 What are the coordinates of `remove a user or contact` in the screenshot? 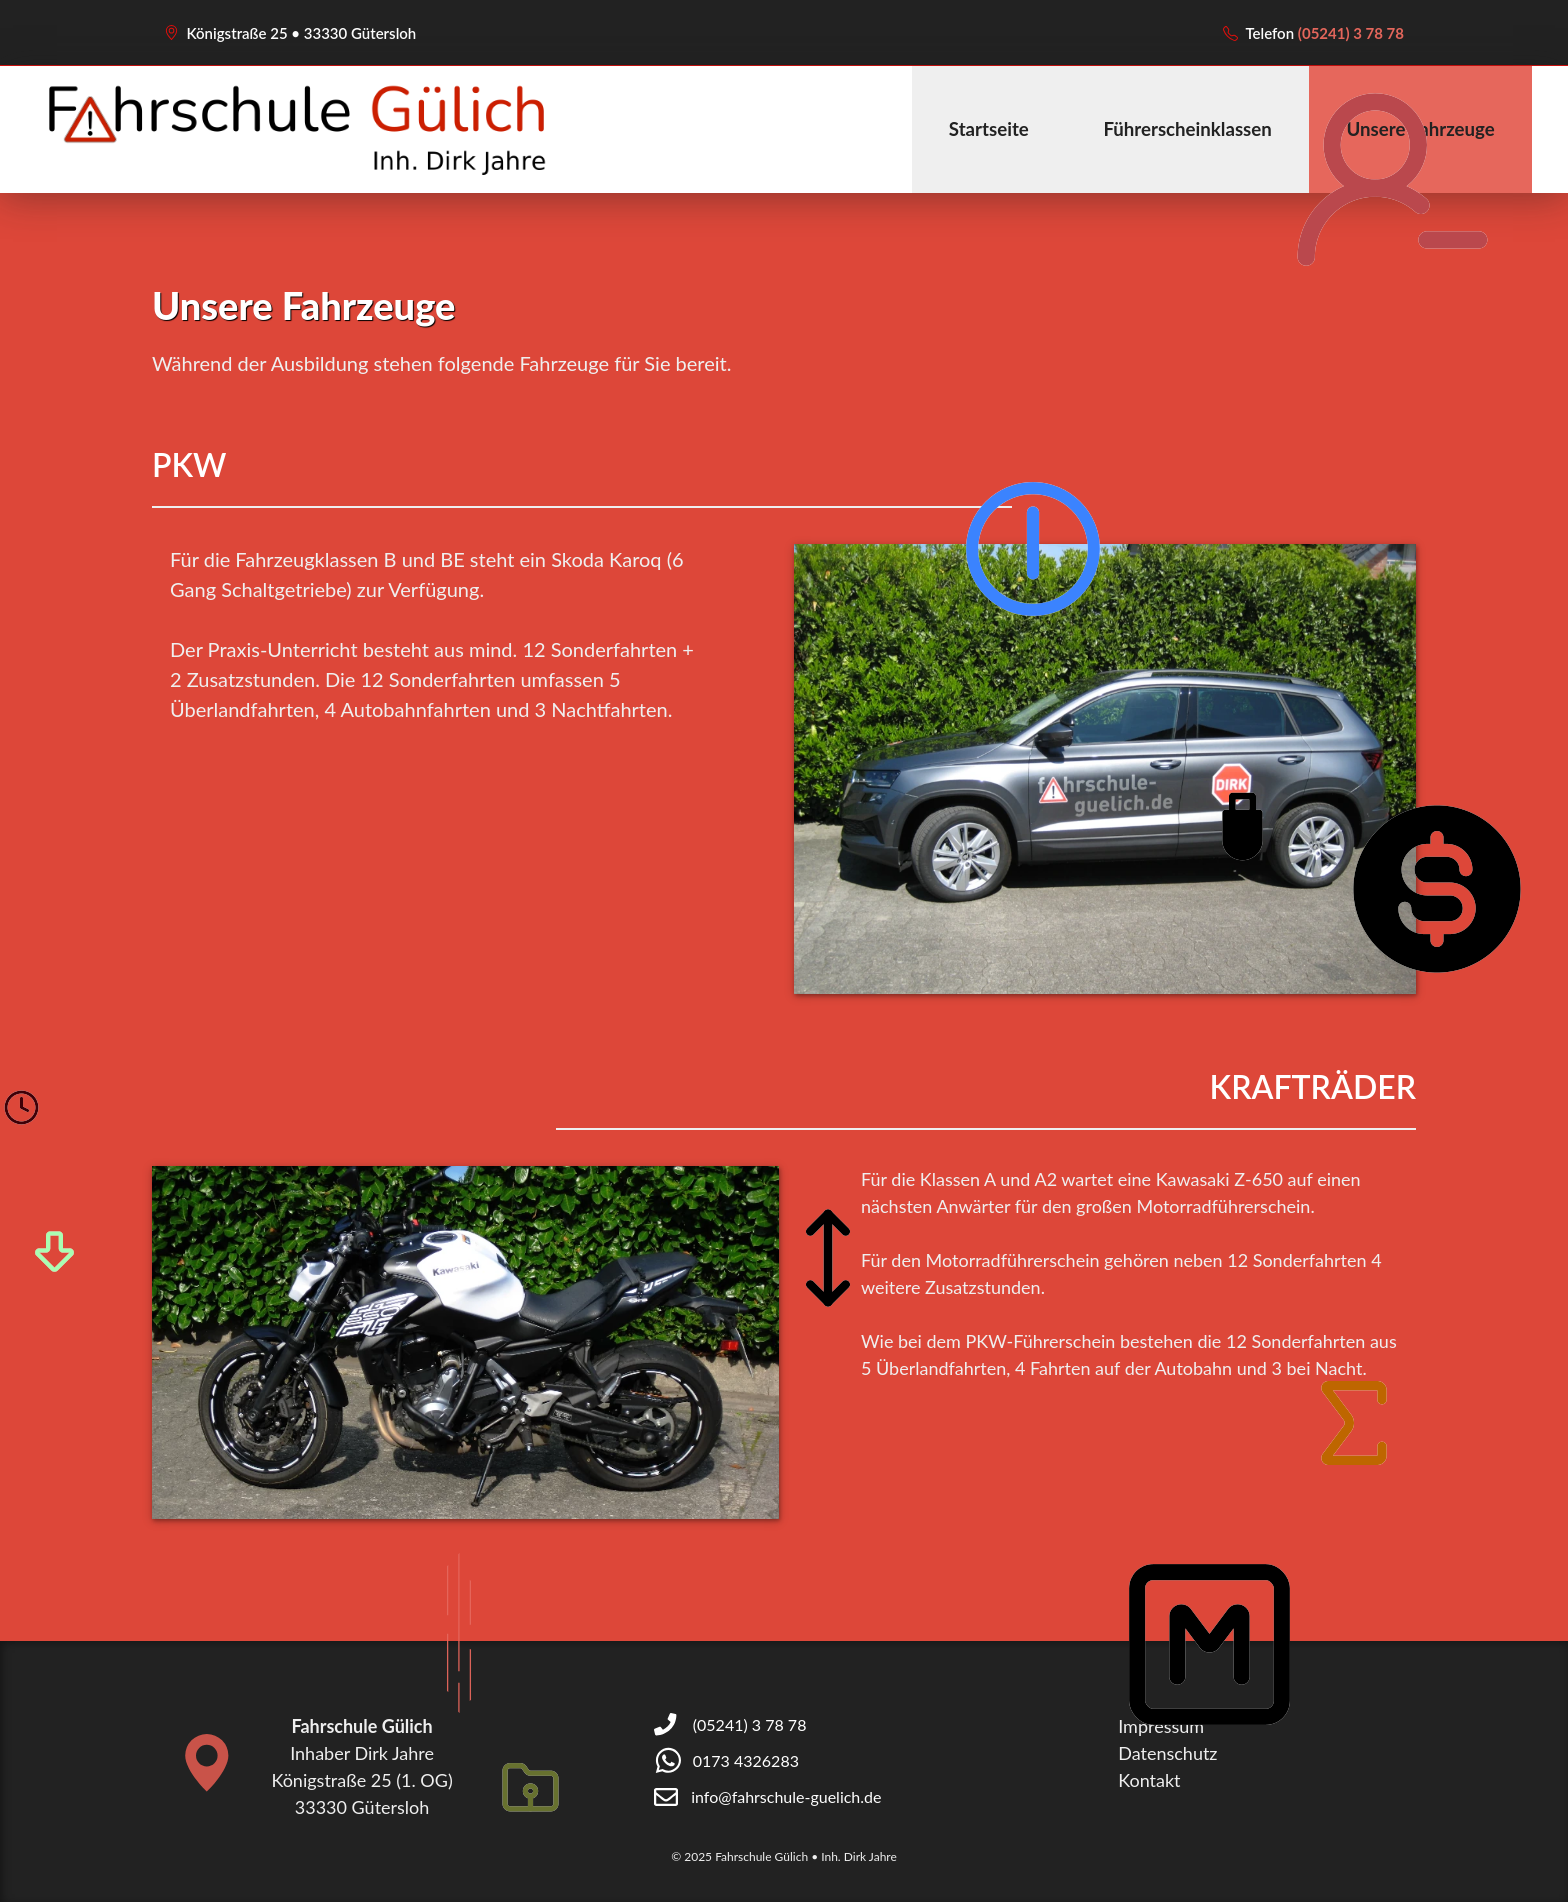 It's located at (1392, 179).